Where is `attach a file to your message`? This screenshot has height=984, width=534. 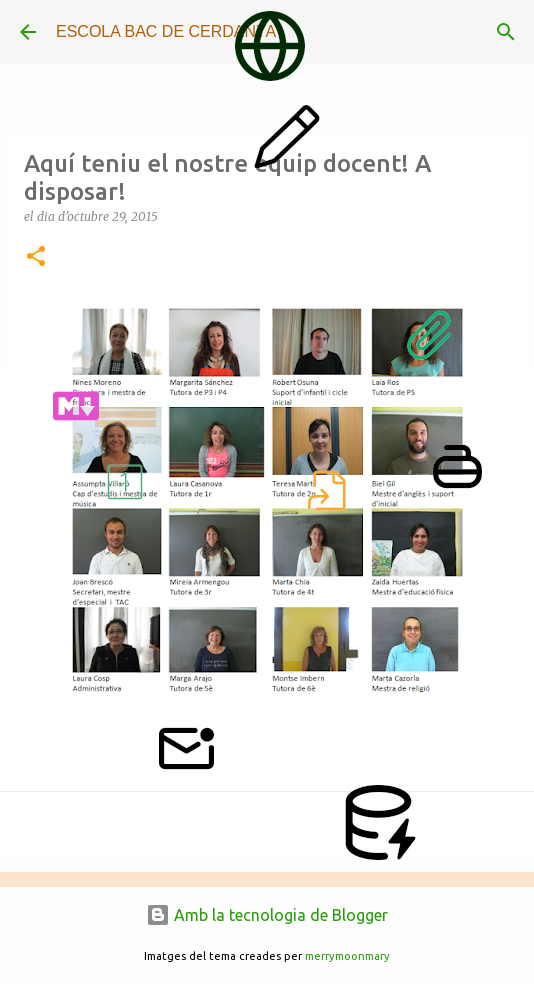
attach a file to your message is located at coordinates (428, 335).